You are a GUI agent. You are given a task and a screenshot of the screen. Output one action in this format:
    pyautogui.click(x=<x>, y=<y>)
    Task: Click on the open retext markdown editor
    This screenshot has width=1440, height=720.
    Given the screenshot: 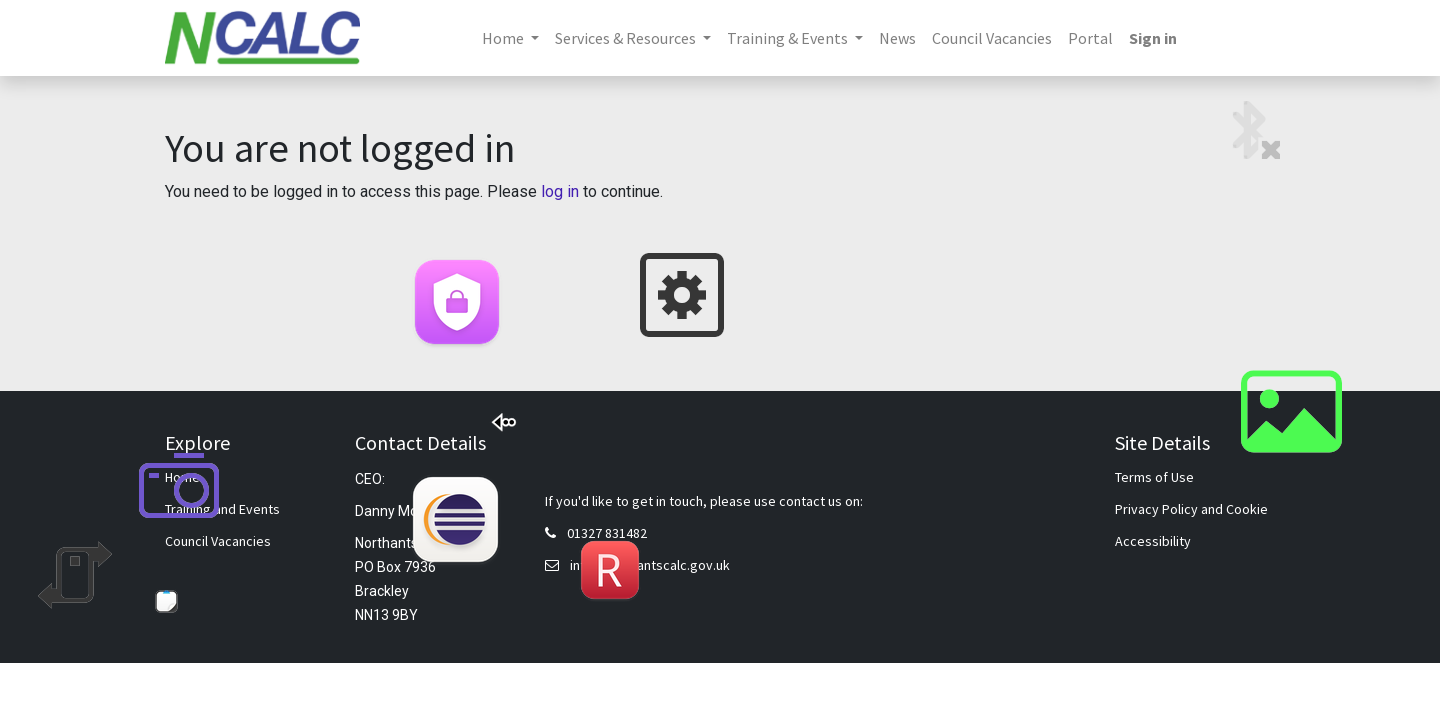 What is the action you would take?
    pyautogui.click(x=610, y=570)
    